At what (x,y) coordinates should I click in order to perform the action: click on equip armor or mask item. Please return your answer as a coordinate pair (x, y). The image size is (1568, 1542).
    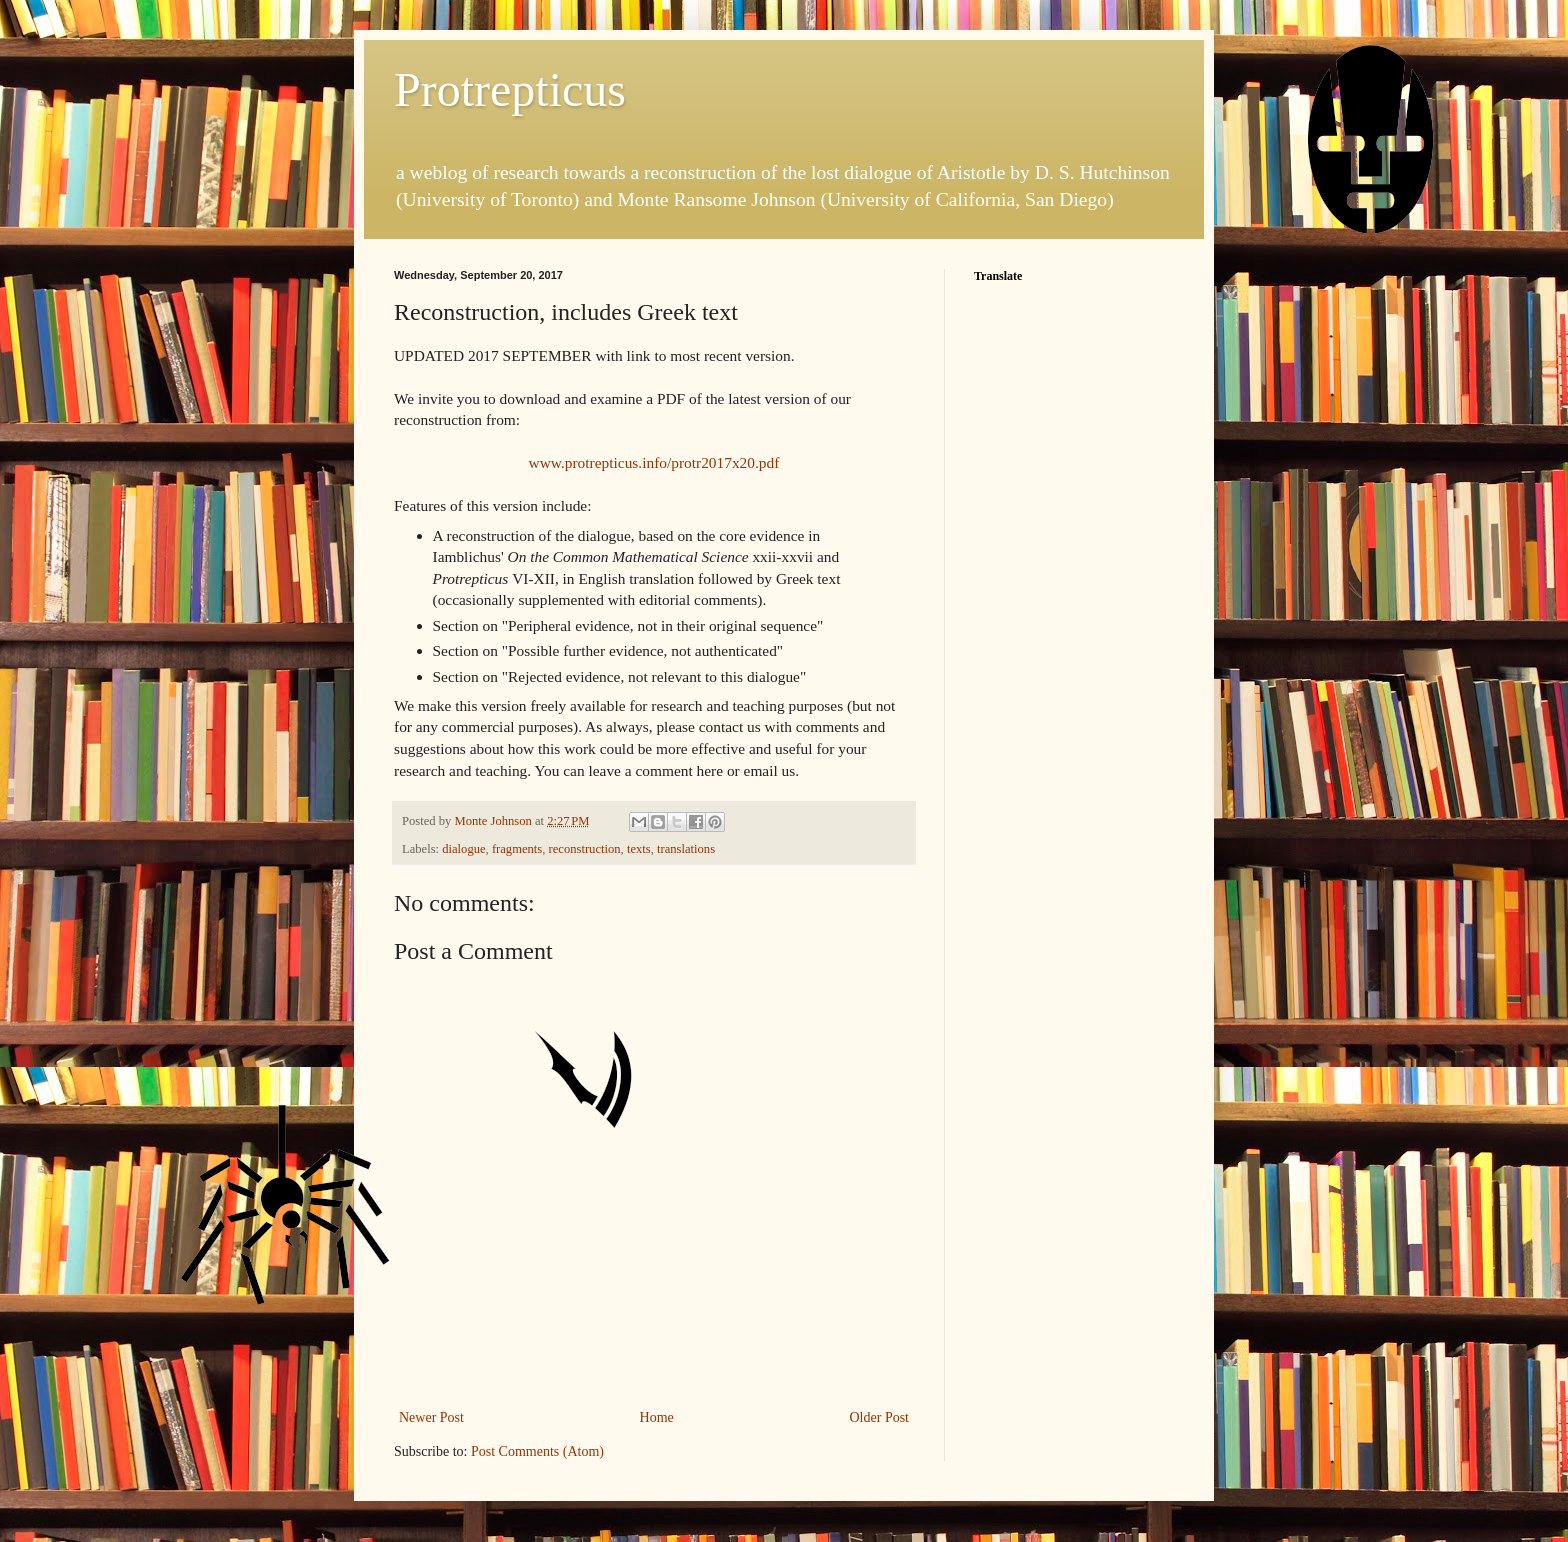
    Looking at the image, I should click on (1370, 139).